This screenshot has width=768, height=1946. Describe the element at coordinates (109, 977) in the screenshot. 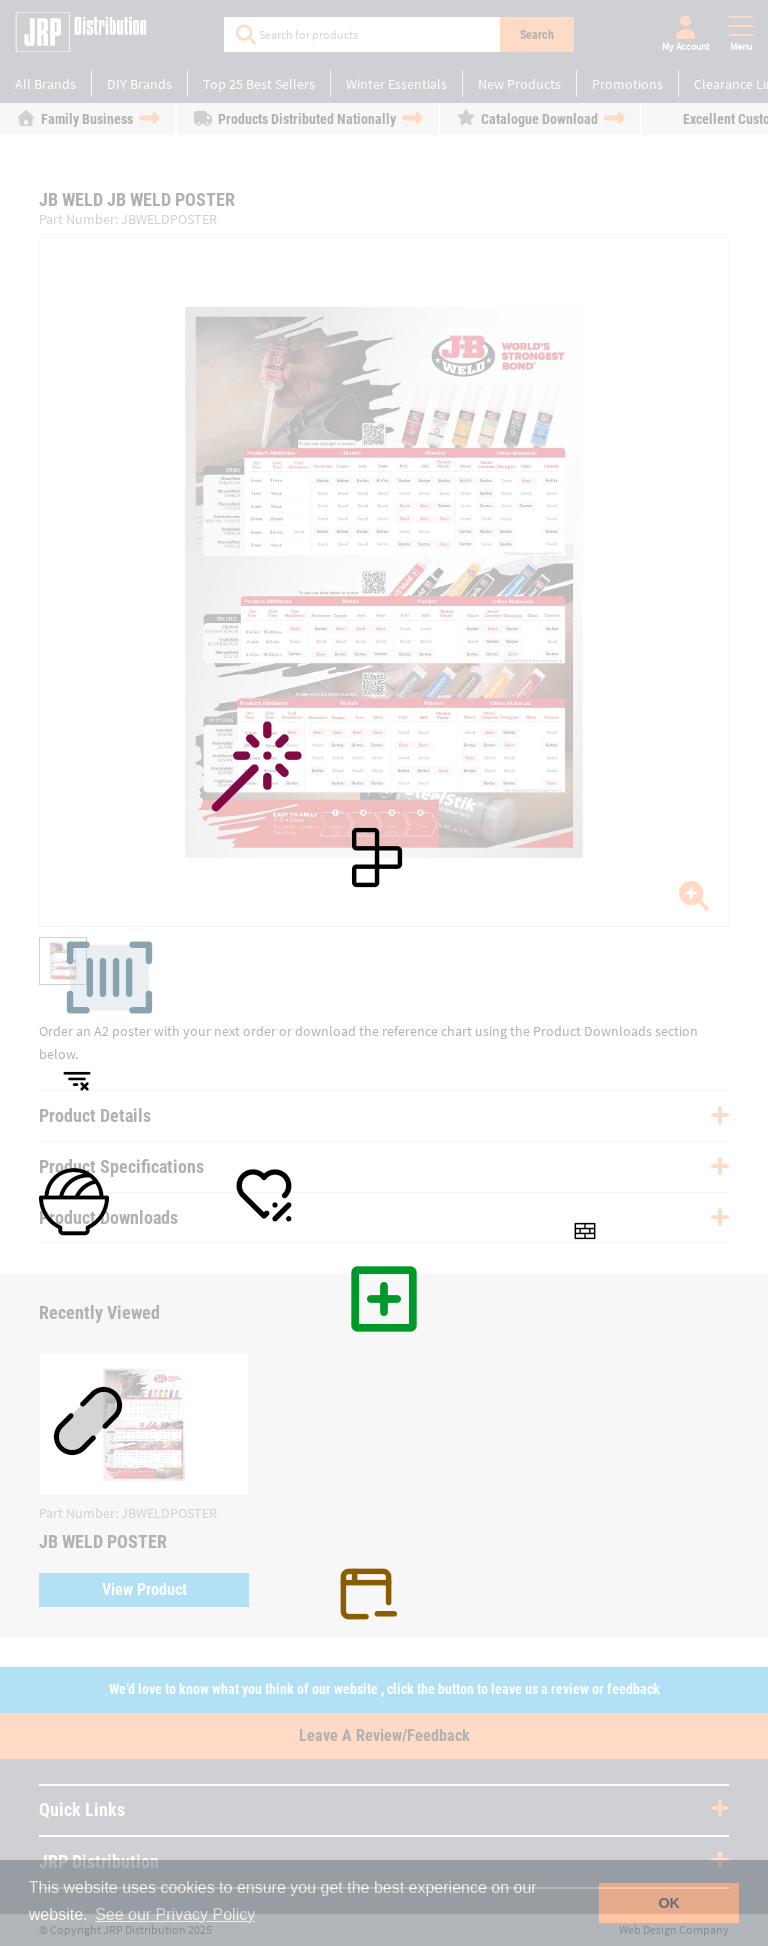

I see `scan a barcode` at that location.